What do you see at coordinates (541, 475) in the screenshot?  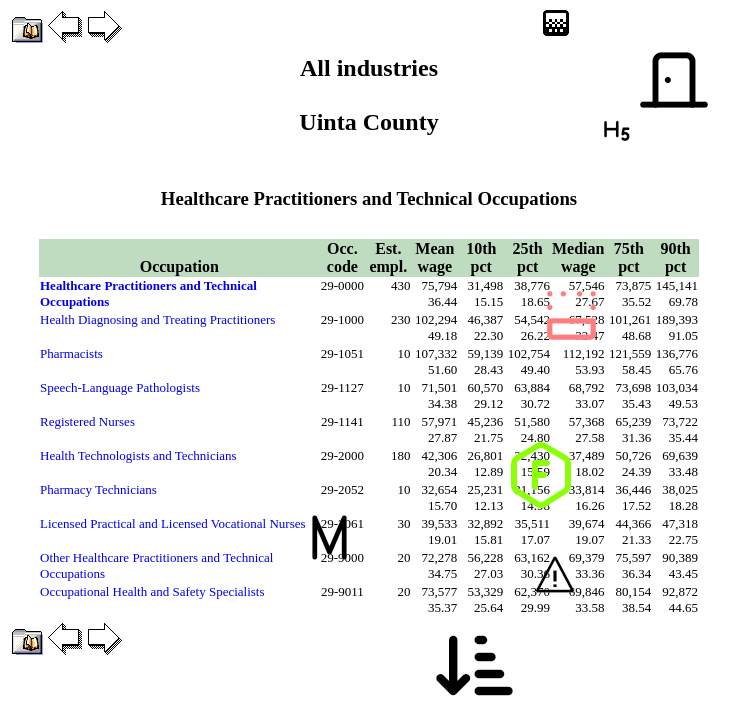 I see `indicates a feature or function category` at bounding box center [541, 475].